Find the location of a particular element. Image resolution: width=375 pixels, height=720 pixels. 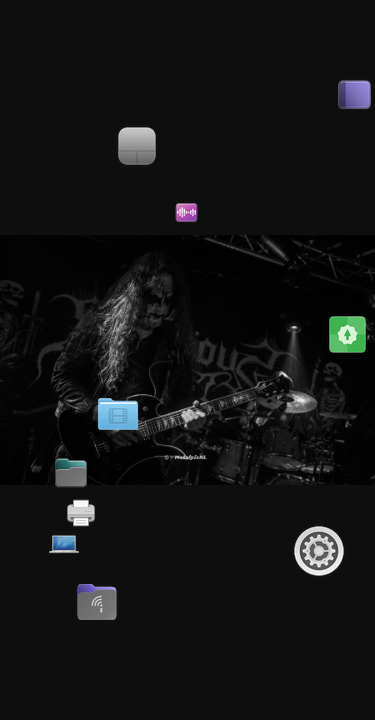

print the current document is located at coordinates (81, 513).